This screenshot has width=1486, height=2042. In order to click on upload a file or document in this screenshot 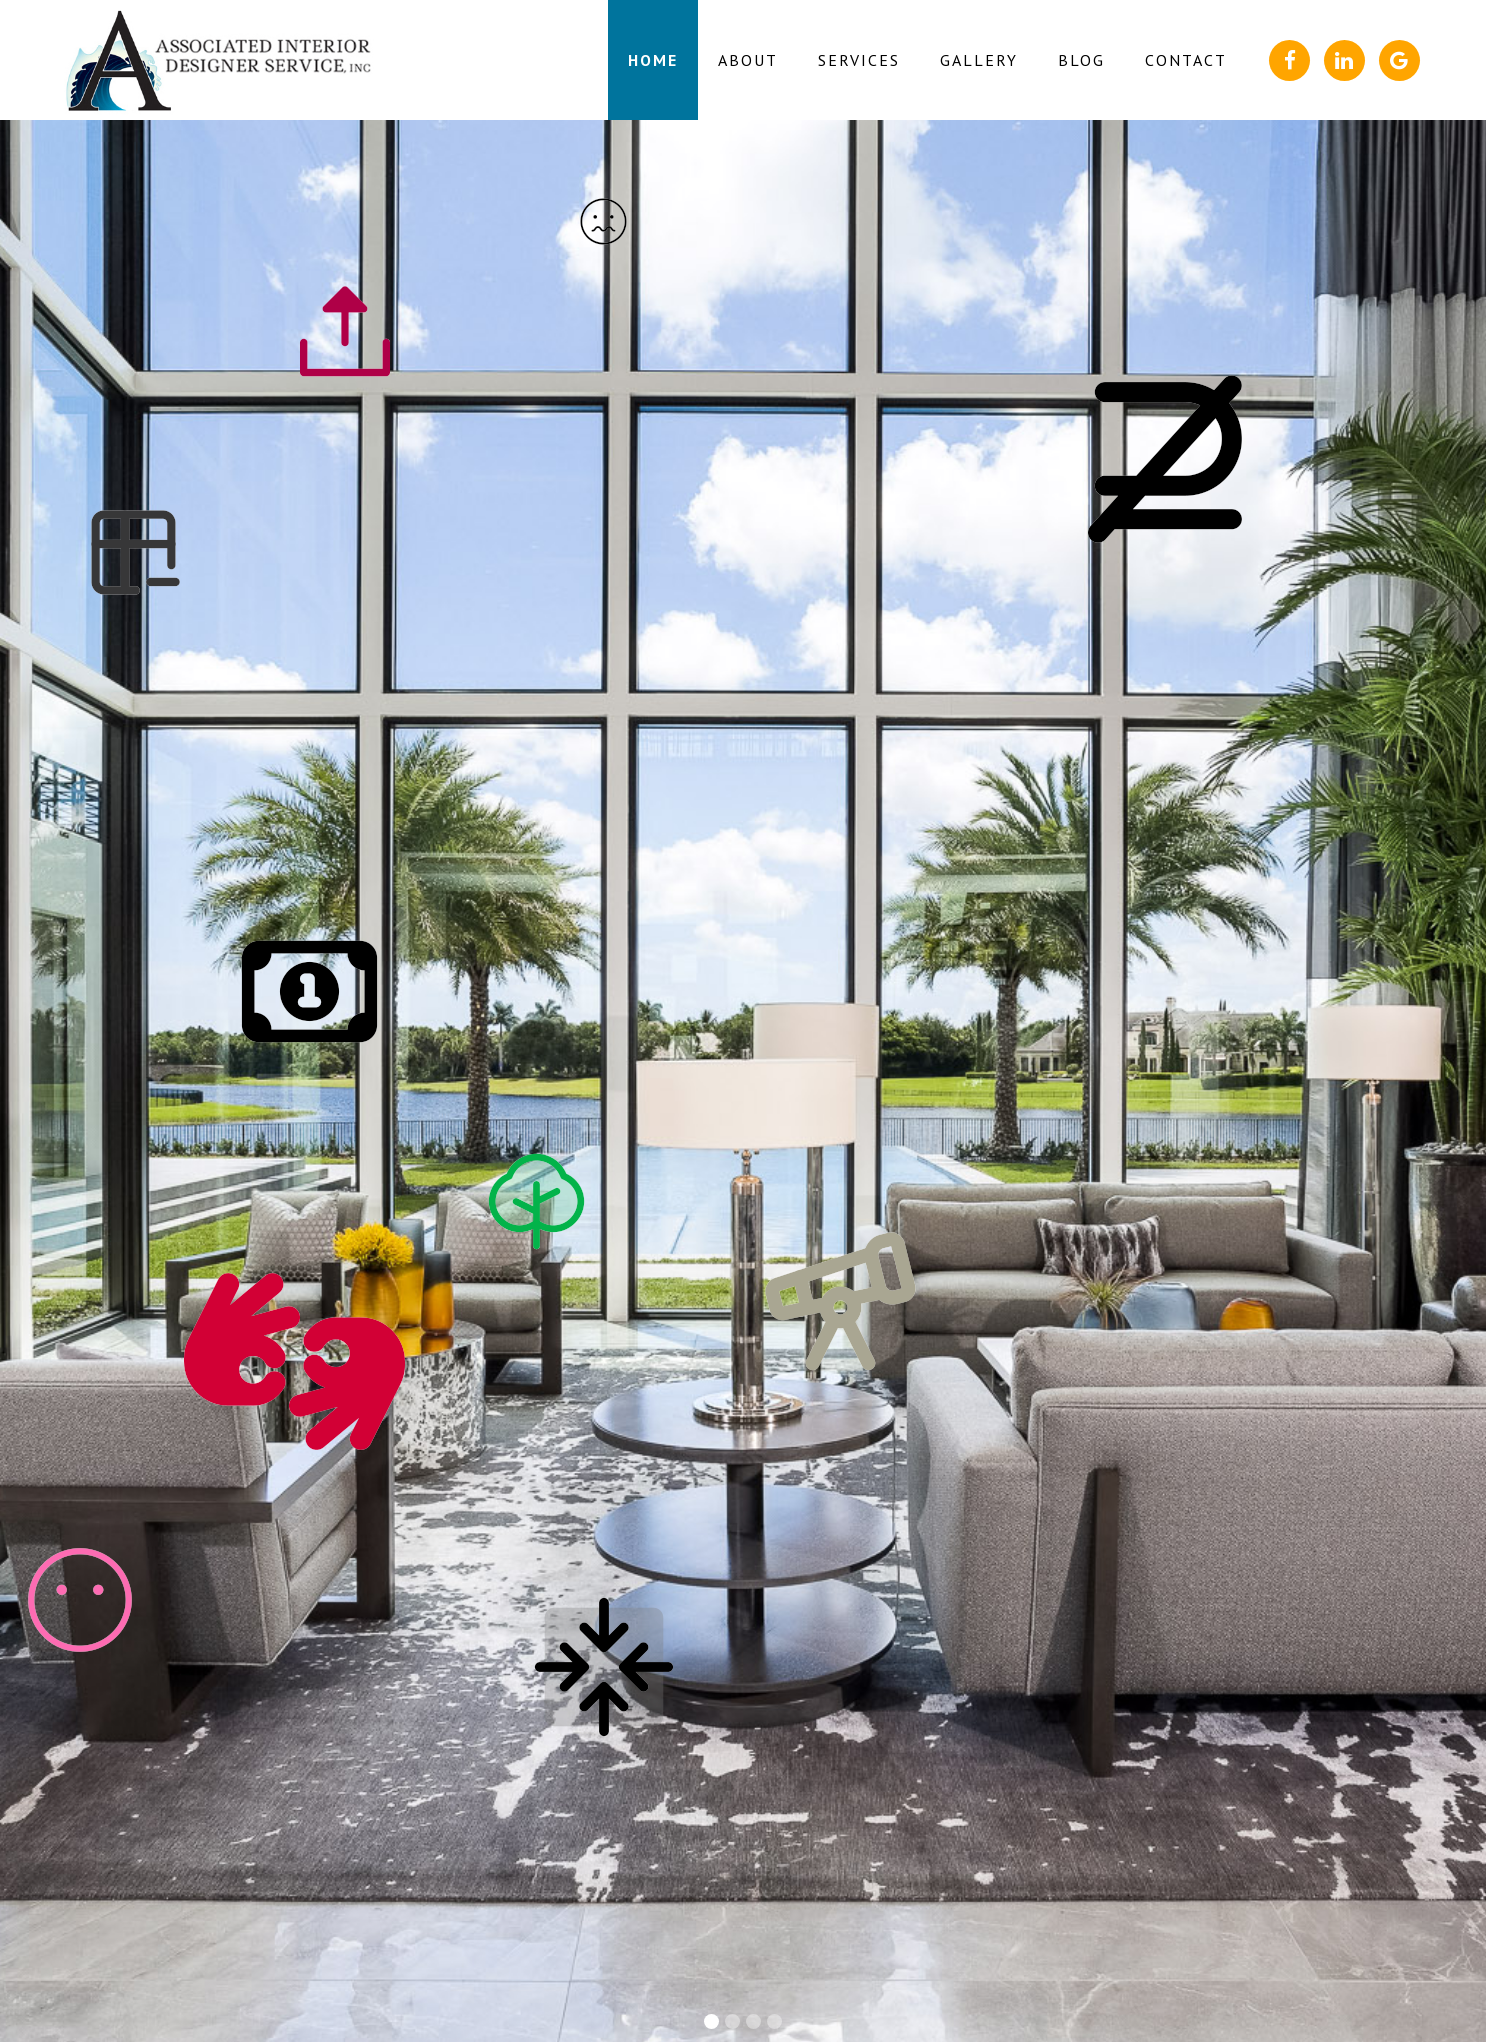, I will do `click(345, 335)`.